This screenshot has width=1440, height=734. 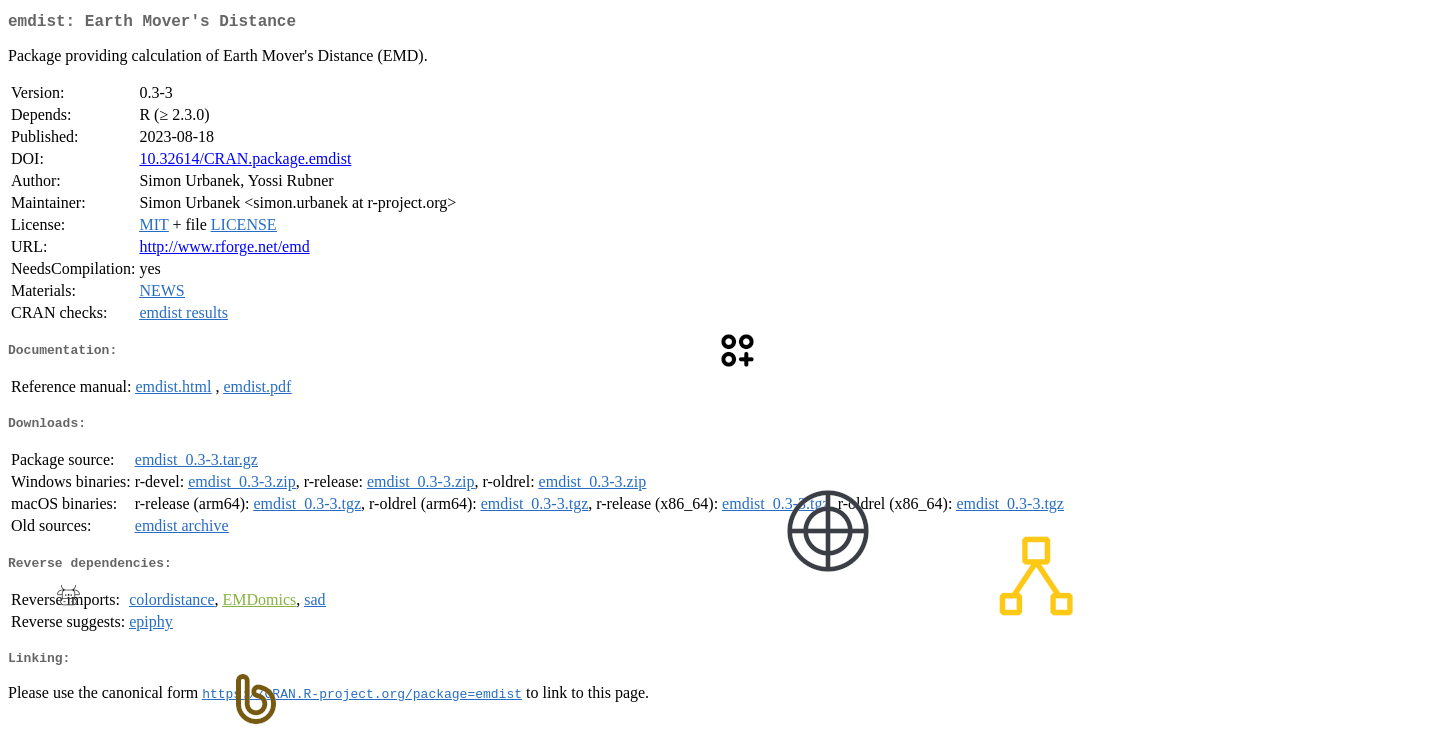 I want to click on access farm or agricultural features, so click(x=68, y=595).